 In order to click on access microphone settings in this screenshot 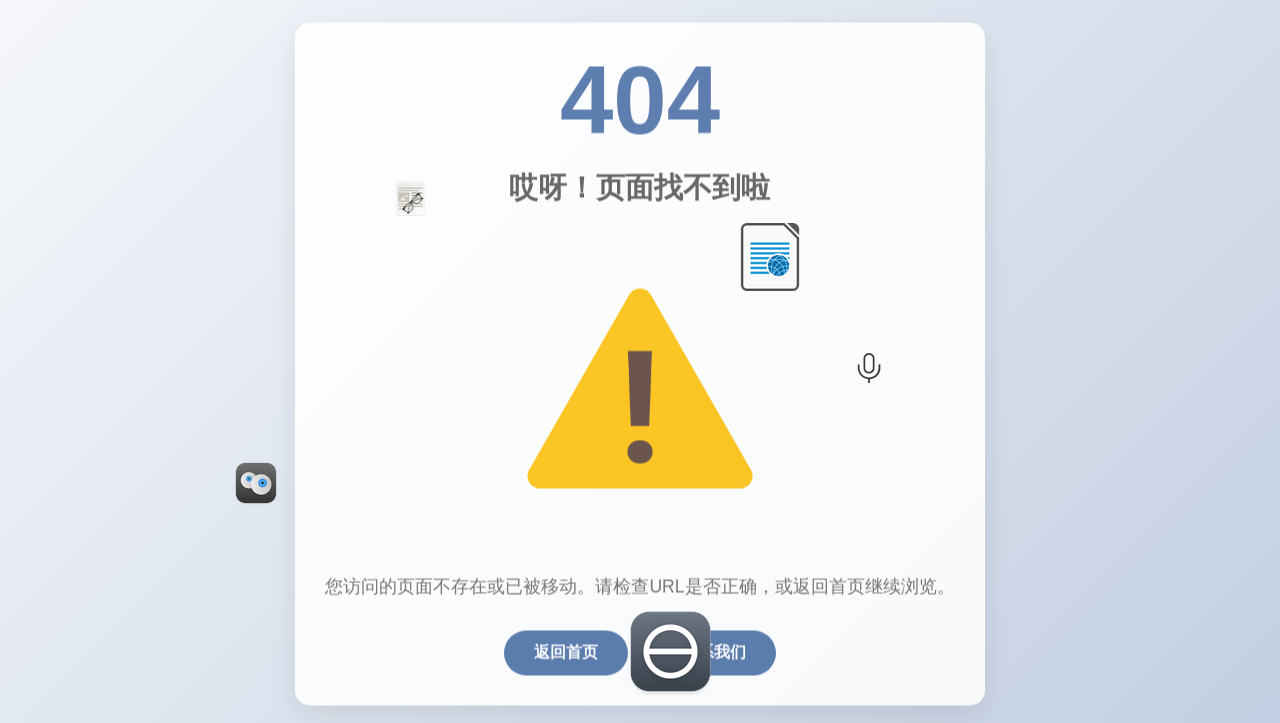, I will do `click(869, 368)`.